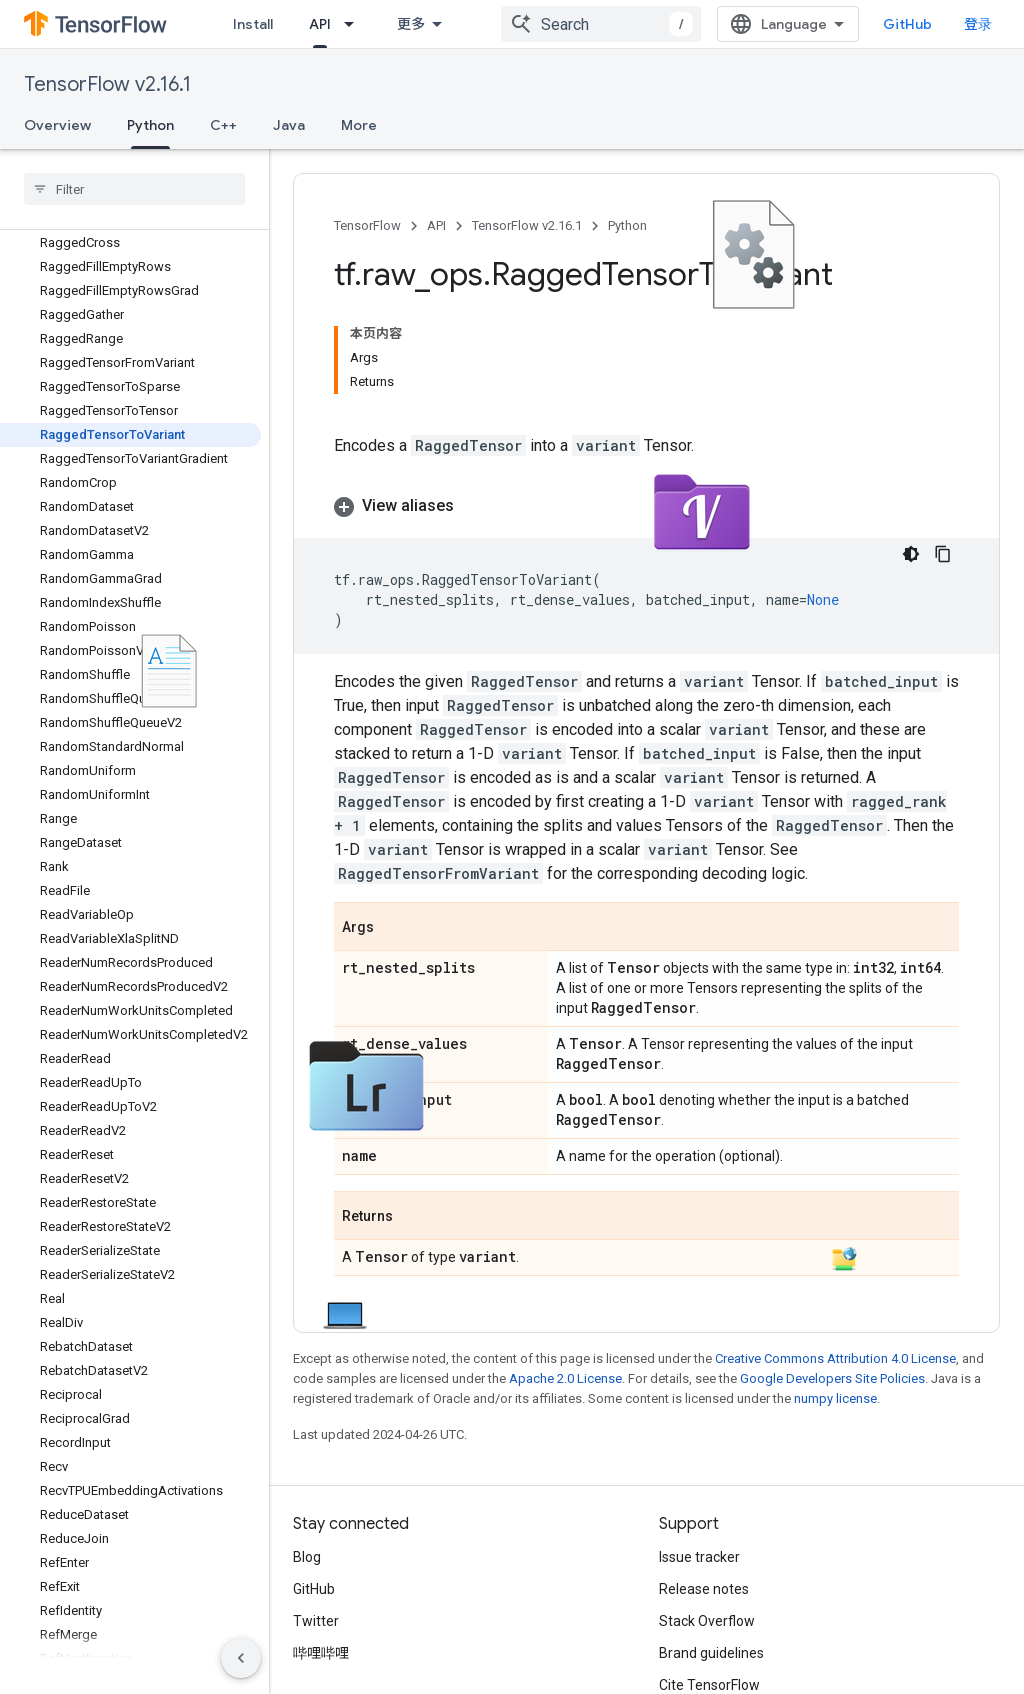 This screenshot has height=1694, width=1024. Describe the element at coordinates (753, 254) in the screenshot. I see `open configuration file settings` at that location.